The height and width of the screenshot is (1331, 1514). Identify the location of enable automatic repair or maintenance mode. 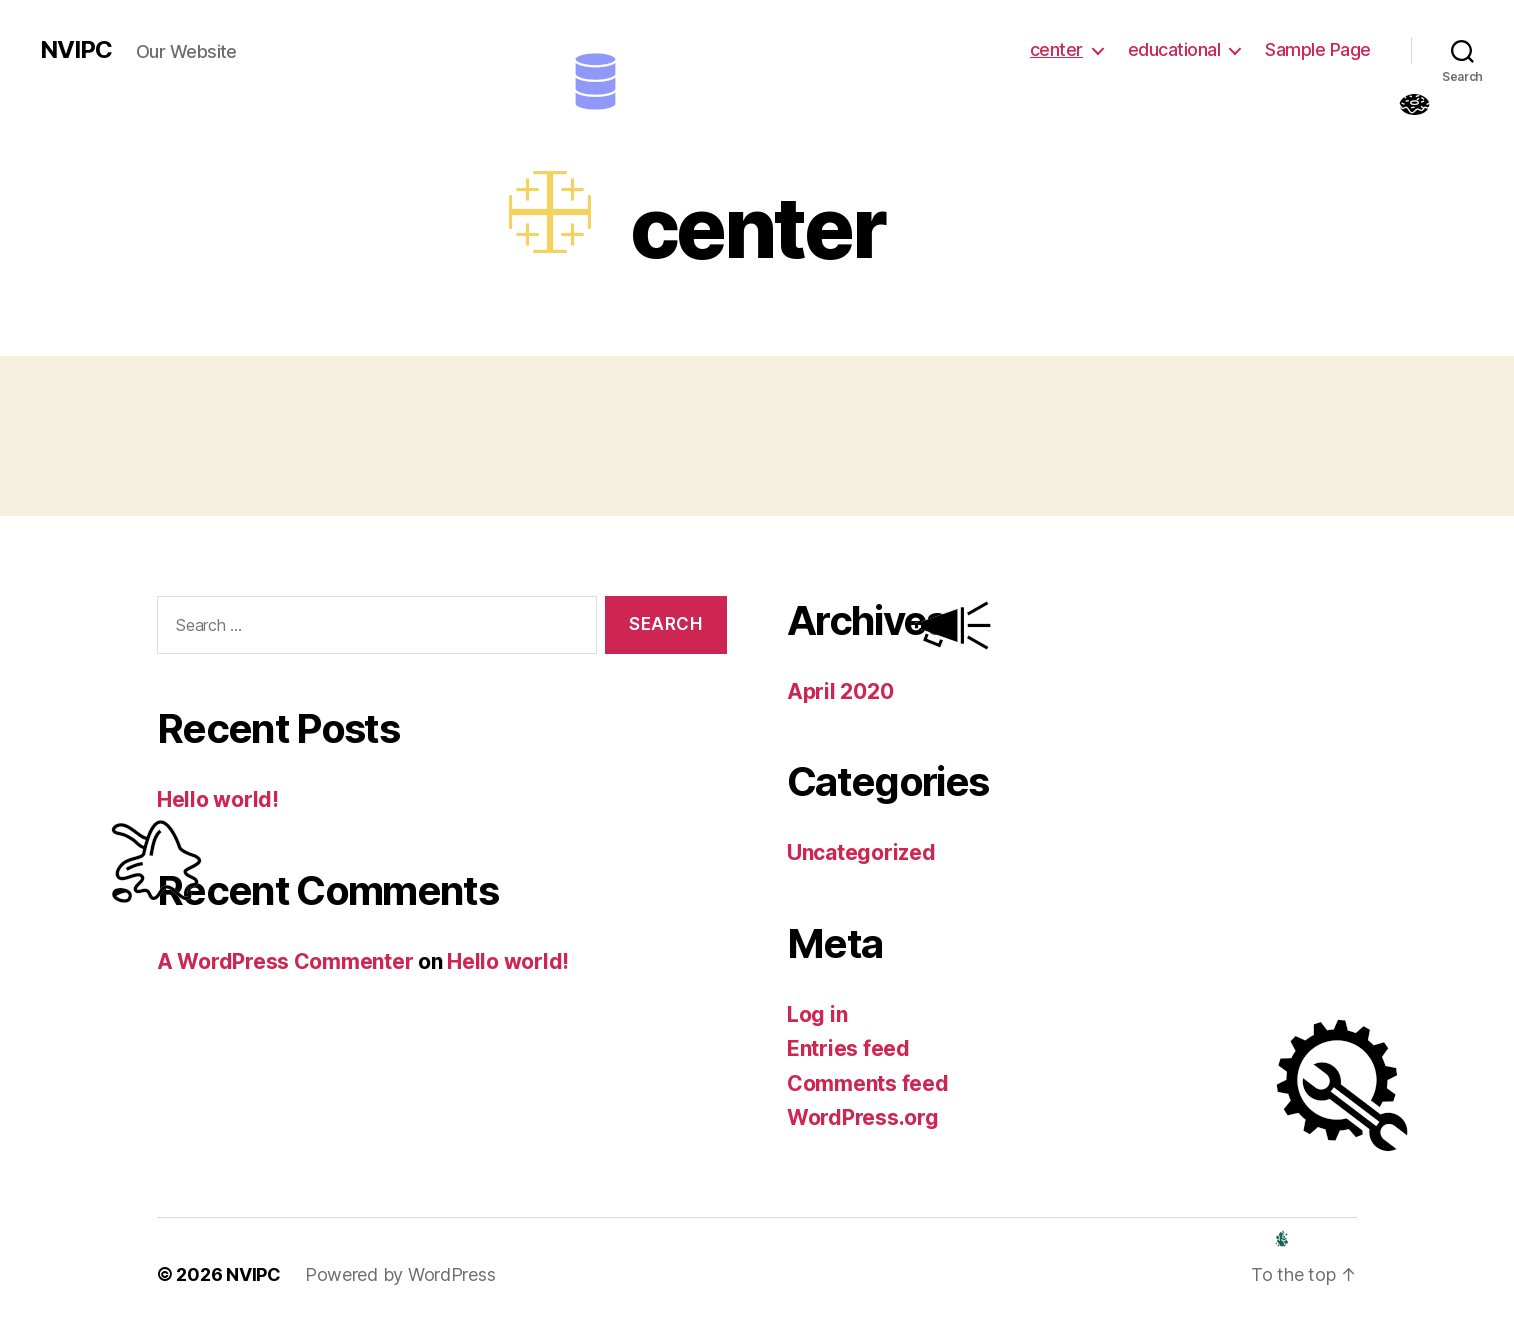
(1342, 1085).